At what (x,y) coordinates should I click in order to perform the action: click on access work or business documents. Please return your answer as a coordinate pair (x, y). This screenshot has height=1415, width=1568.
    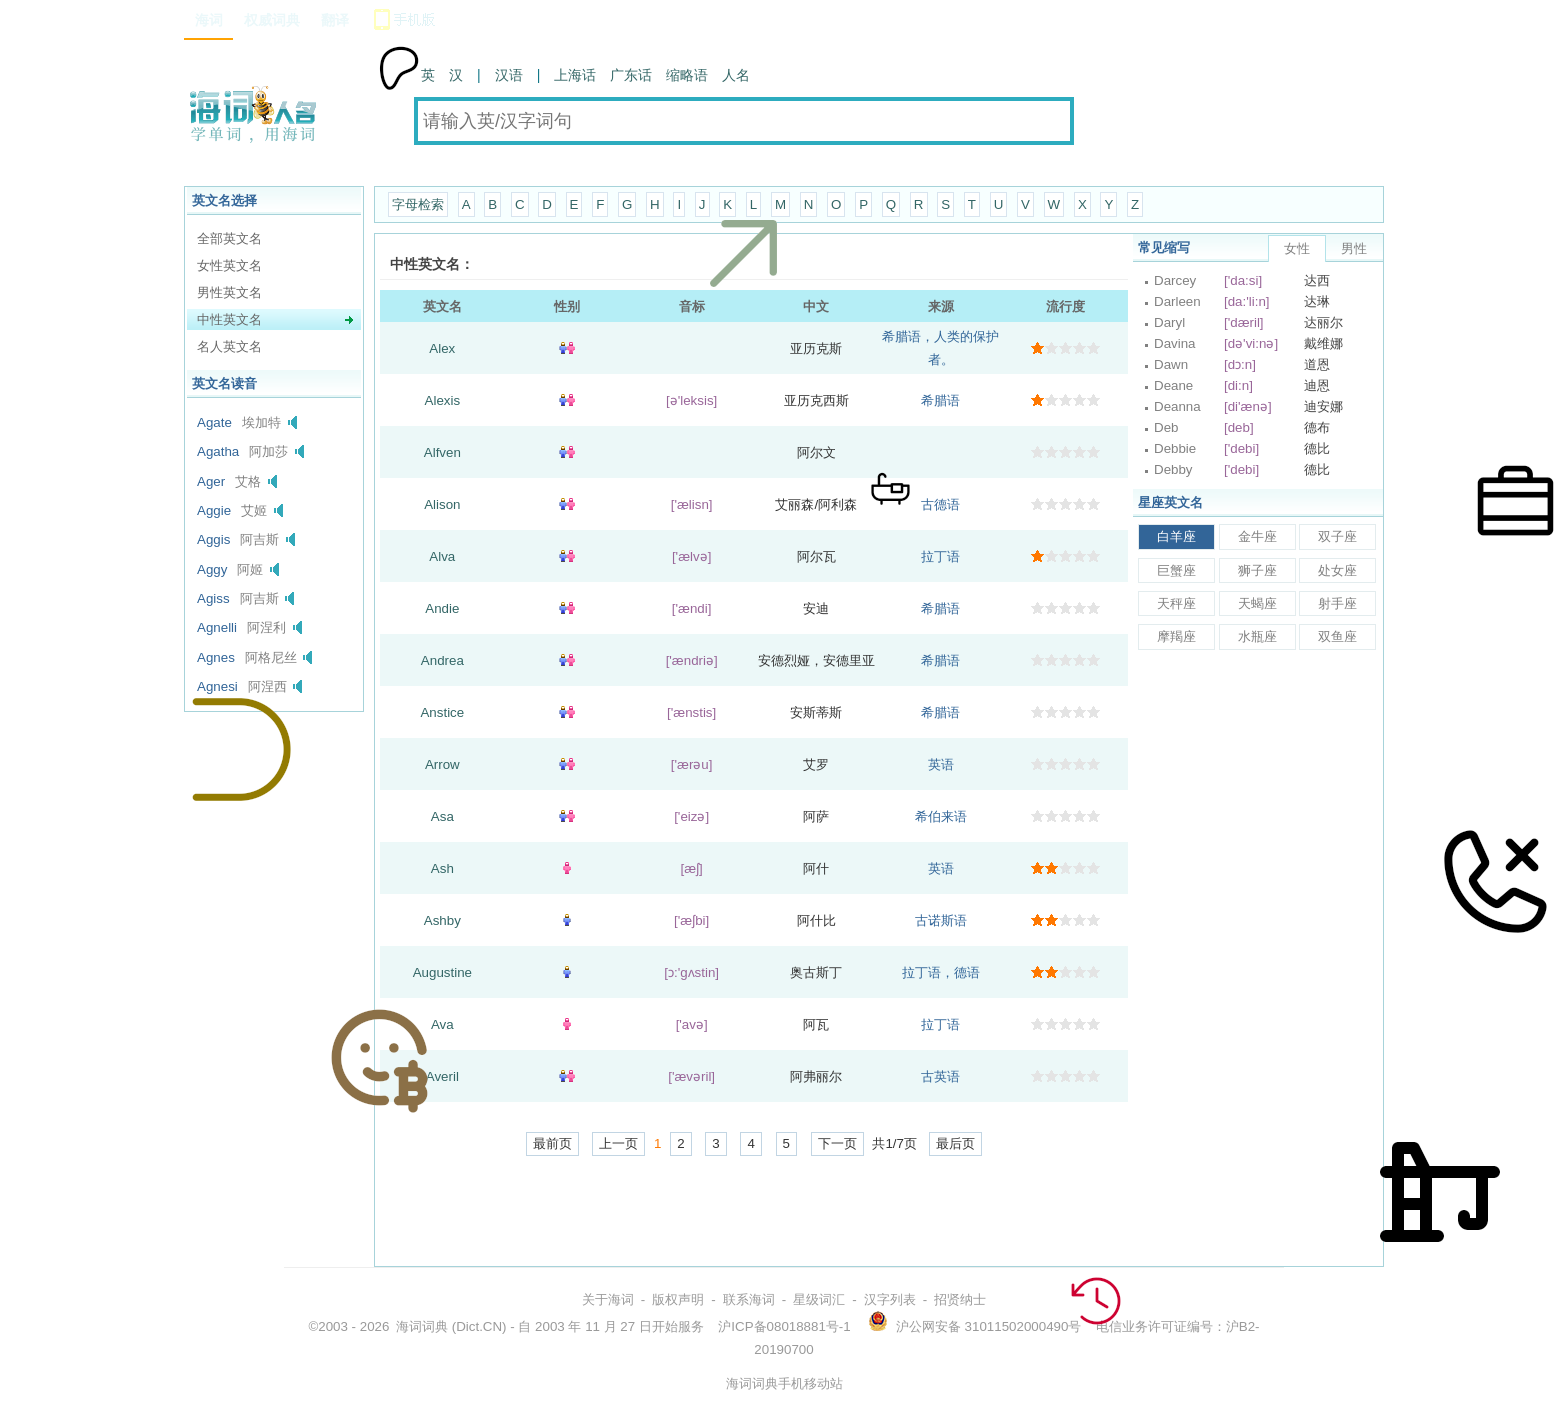
    Looking at the image, I should click on (1515, 503).